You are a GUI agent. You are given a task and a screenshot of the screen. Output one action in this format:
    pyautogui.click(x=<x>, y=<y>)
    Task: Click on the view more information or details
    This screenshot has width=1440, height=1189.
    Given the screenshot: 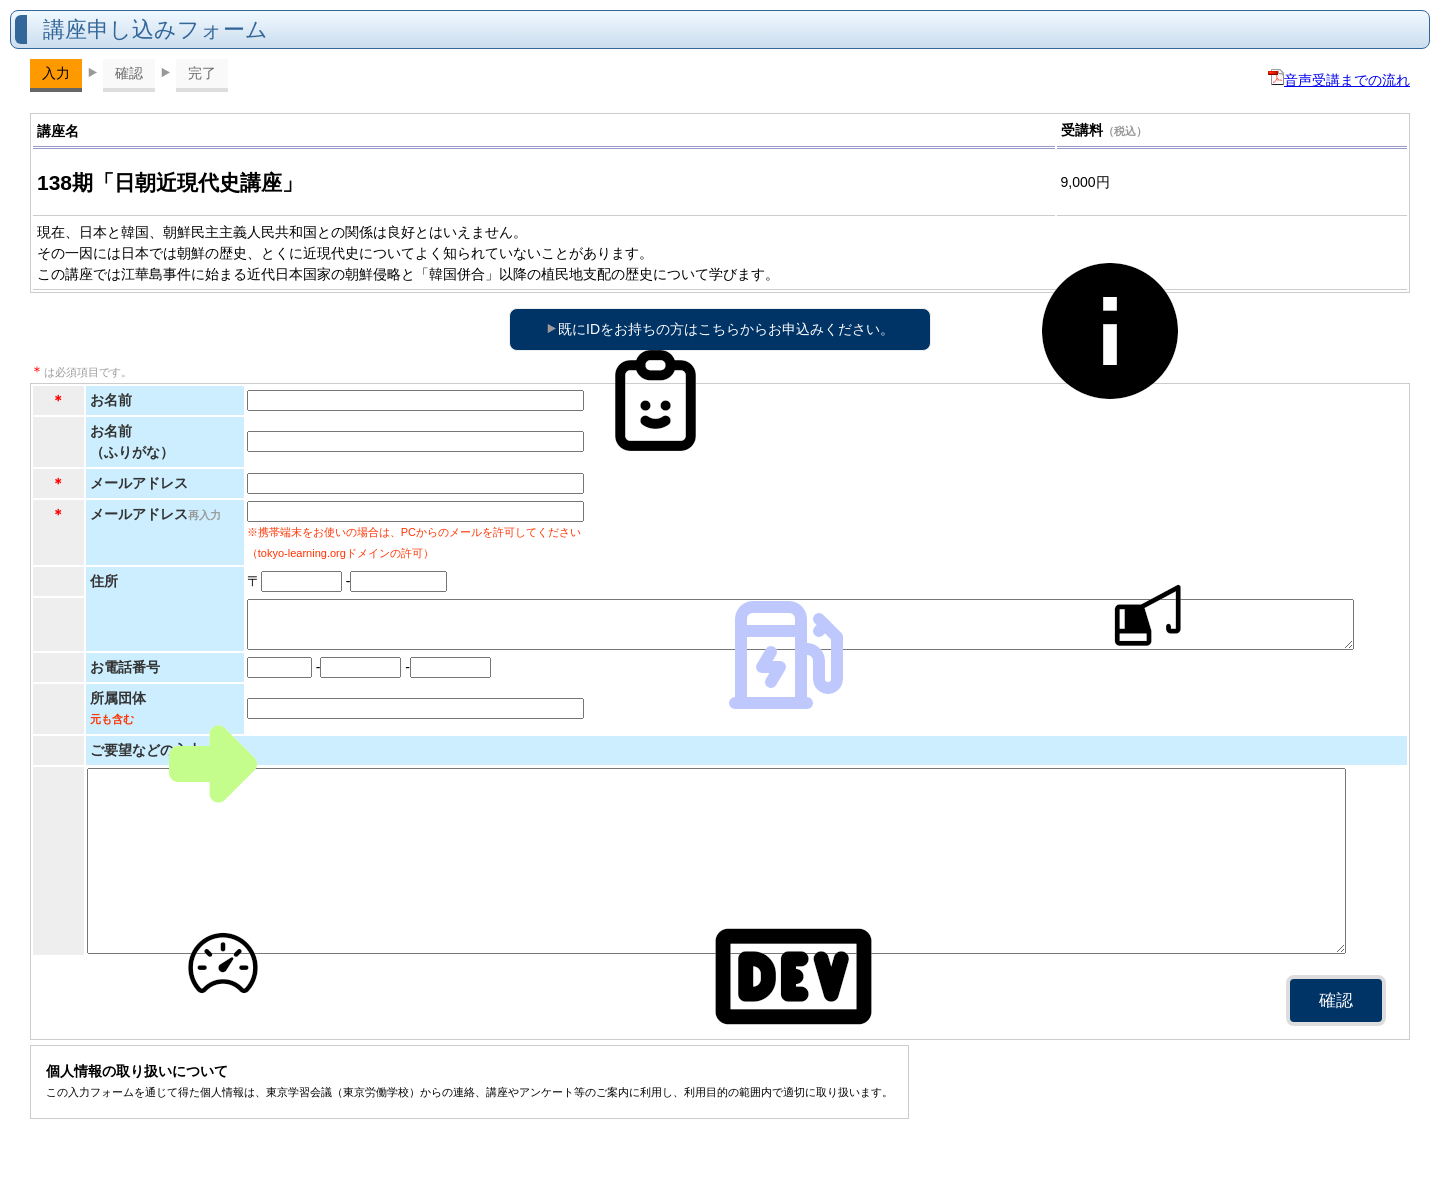 What is the action you would take?
    pyautogui.click(x=1110, y=331)
    